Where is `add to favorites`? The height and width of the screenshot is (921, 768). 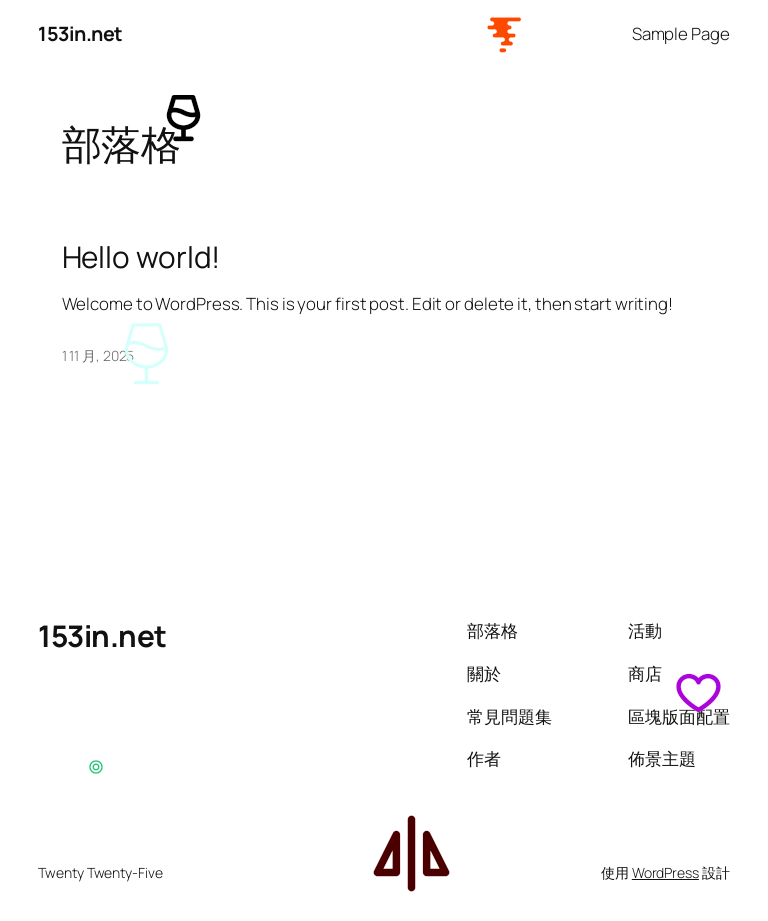
add to favorites is located at coordinates (698, 691).